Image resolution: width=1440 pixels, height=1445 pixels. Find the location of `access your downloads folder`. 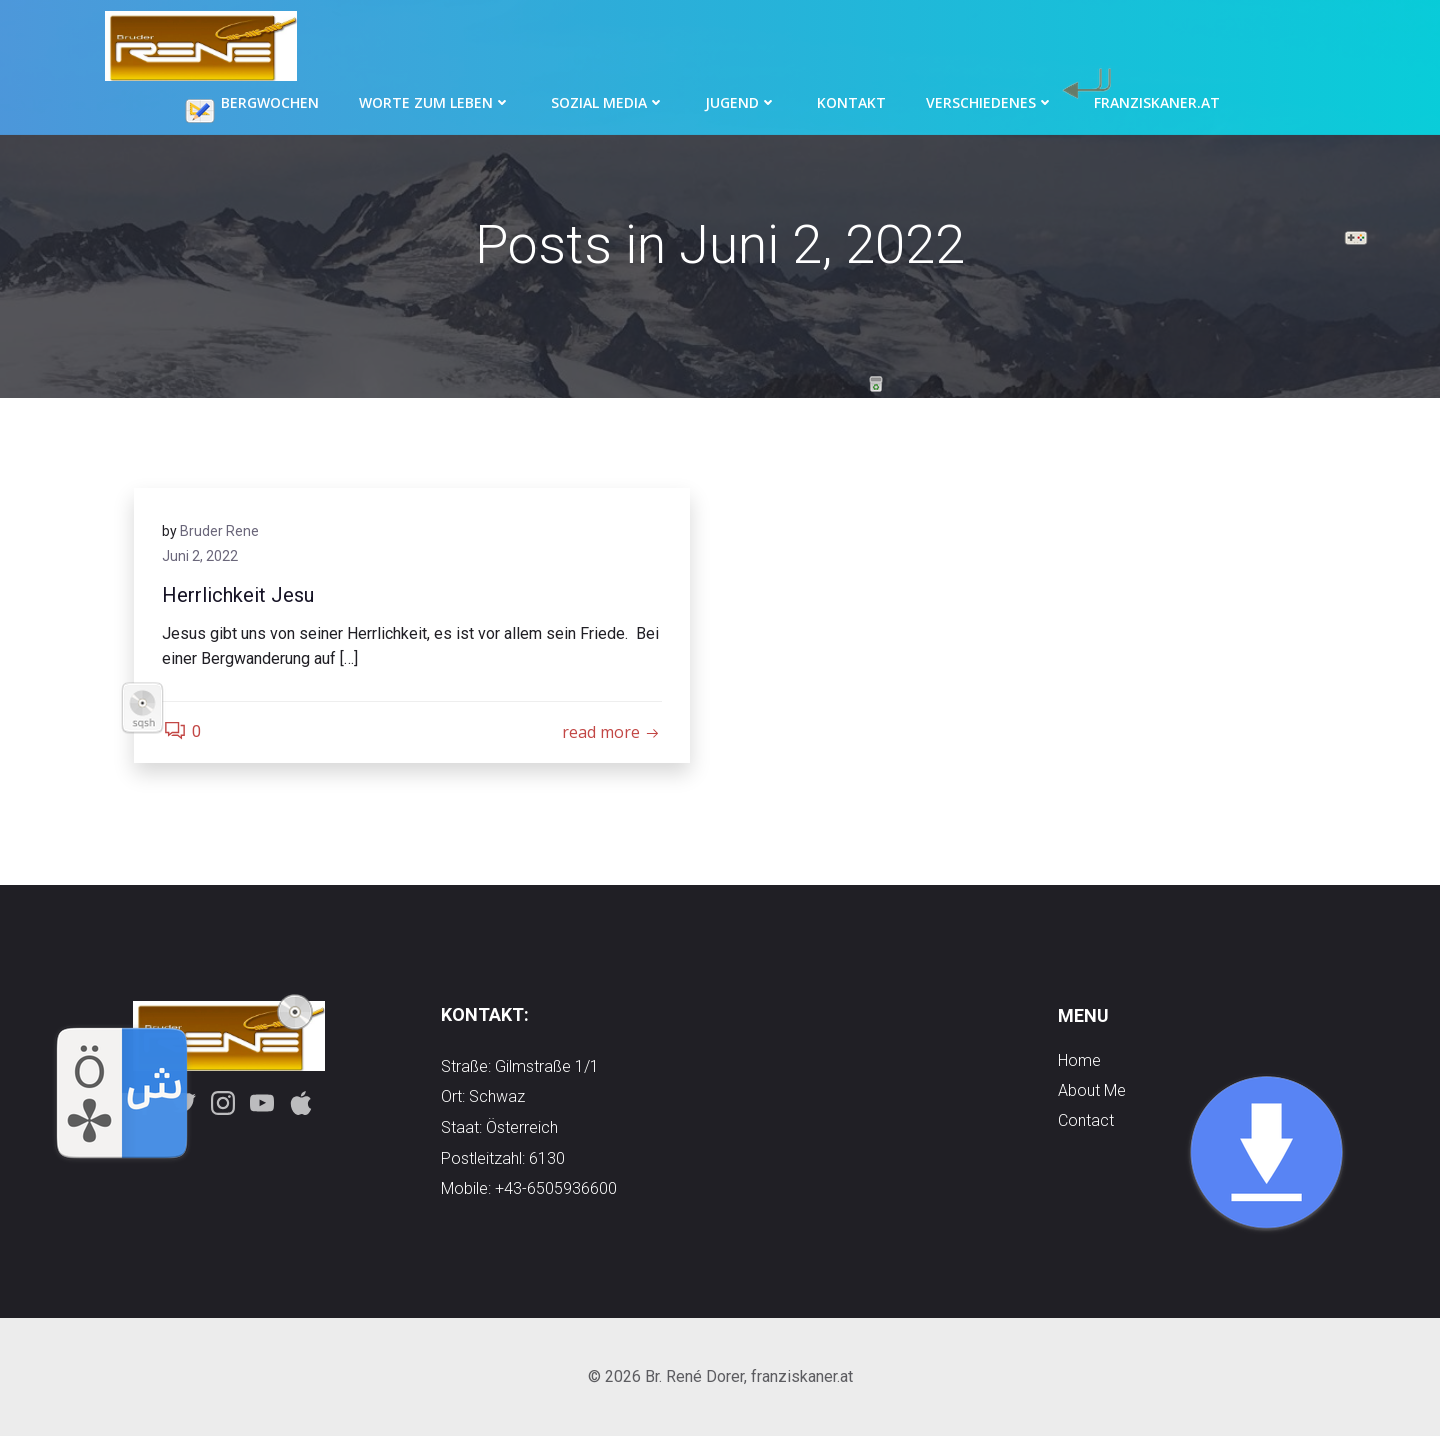

access your downloads folder is located at coordinates (1266, 1152).